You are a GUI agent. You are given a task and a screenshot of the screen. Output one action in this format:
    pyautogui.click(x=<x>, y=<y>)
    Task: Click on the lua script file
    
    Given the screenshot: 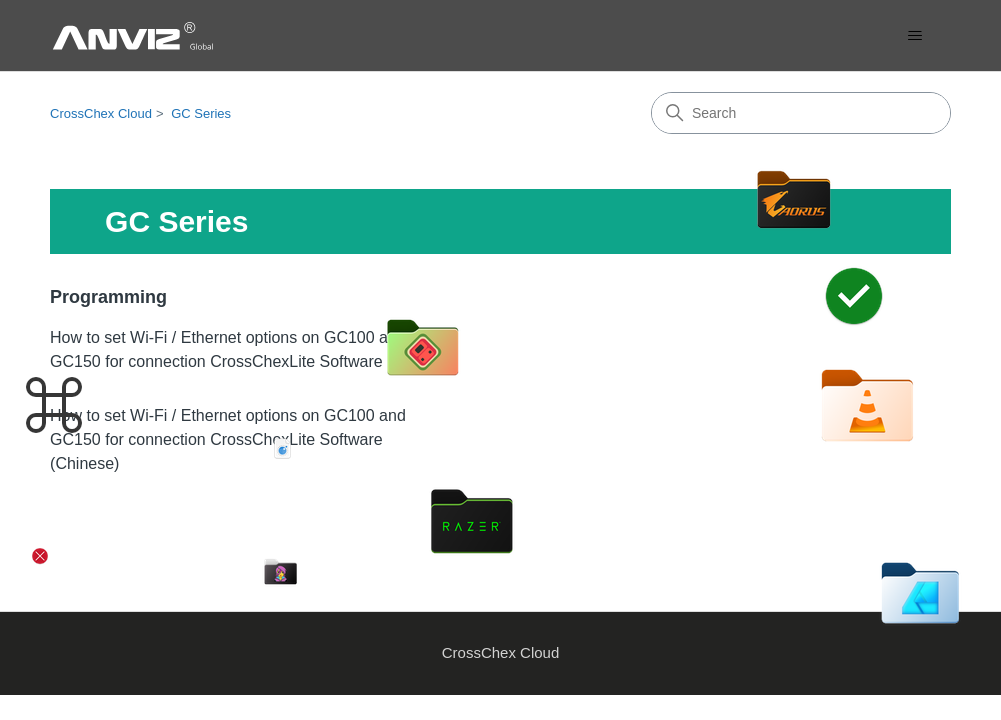 What is the action you would take?
    pyautogui.click(x=282, y=448)
    